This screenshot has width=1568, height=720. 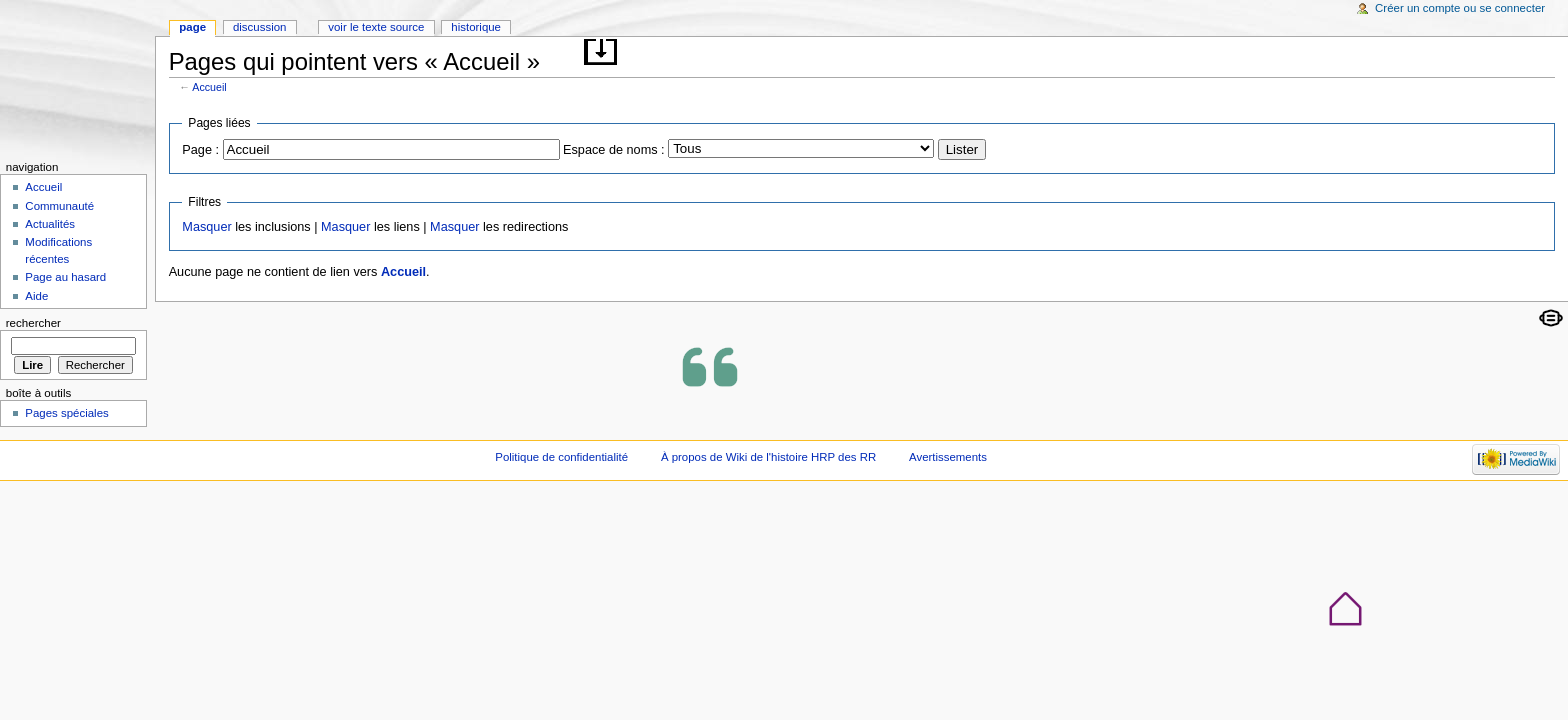 I want to click on download or install a system update, so click(x=601, y=52).